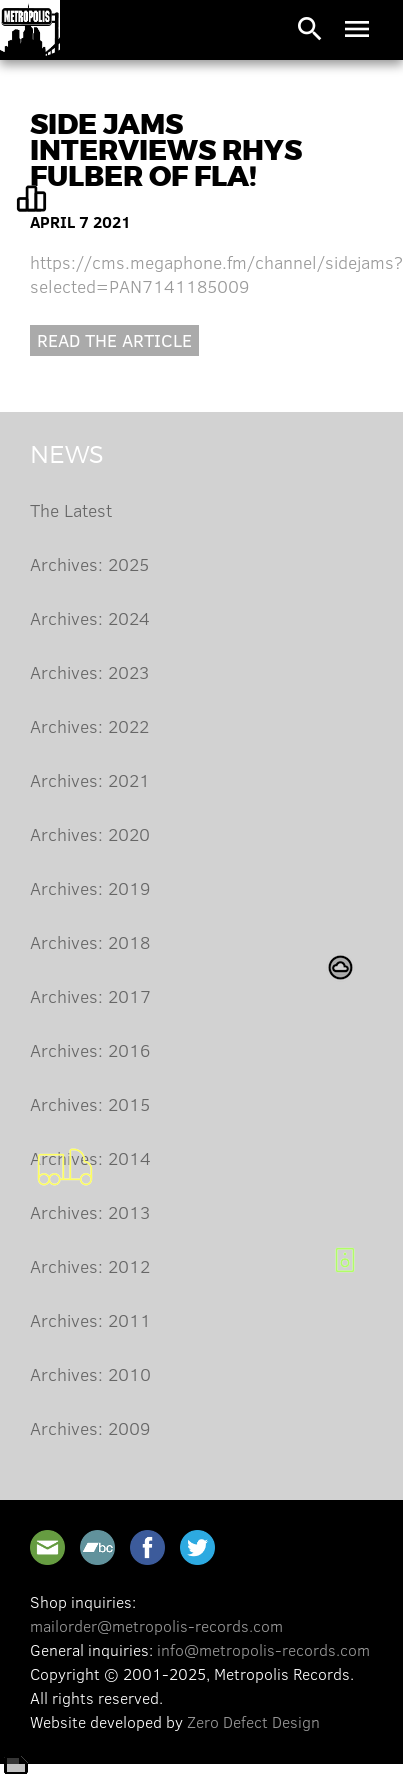 The height and width of the screenshot is (1788, 403). Describe the element at coordinates (345, 1260) in the screenshot. I see `adjust speaker or audio output settings` at that location.